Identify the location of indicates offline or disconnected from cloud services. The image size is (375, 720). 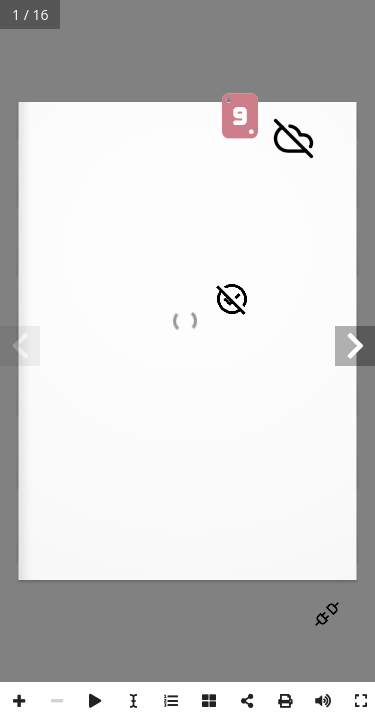
(293, 138).